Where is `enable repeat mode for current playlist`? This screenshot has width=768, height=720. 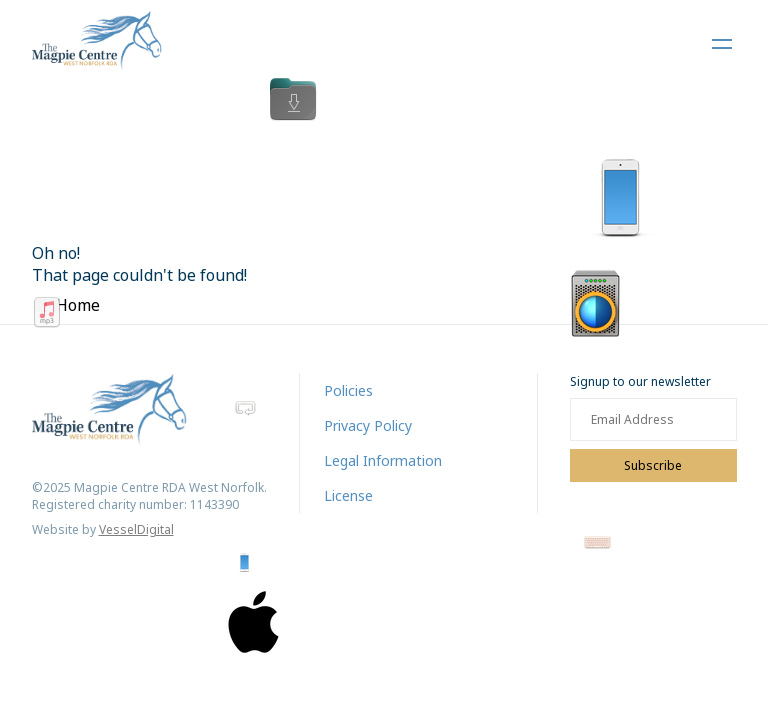
enable repeat mode for current playlist is located at coordinates (245, 407).